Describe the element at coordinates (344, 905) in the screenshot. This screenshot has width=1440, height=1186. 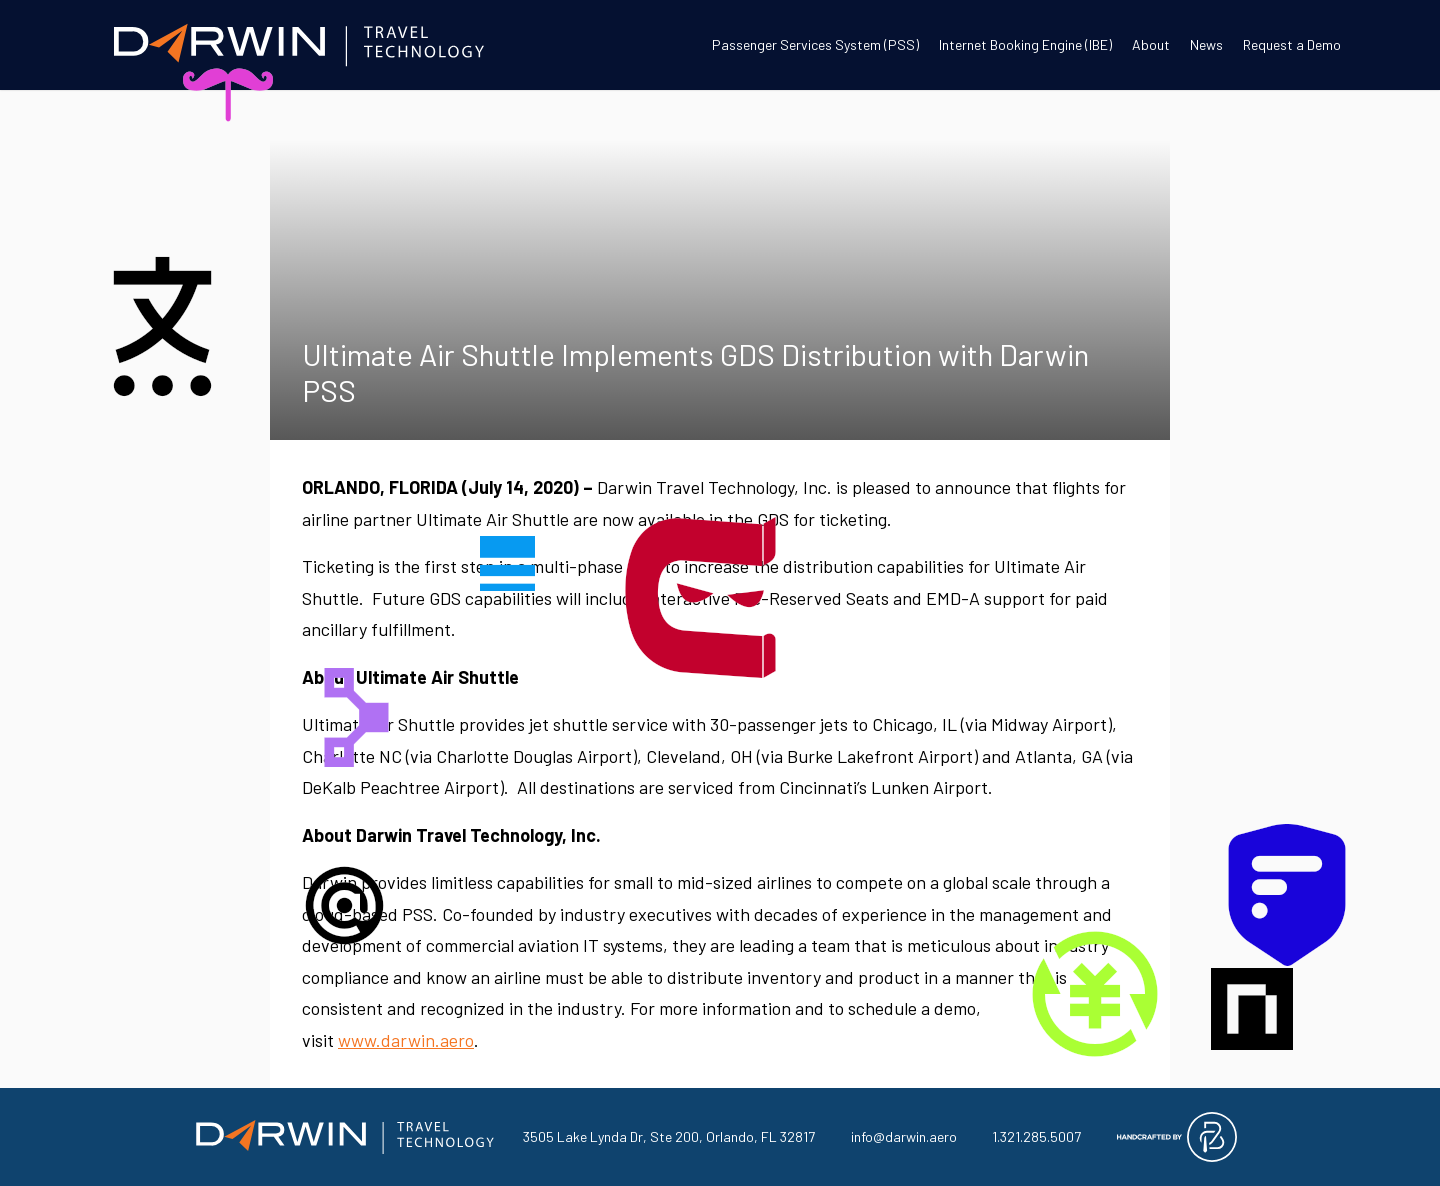
I see `compose a new email` at that location.